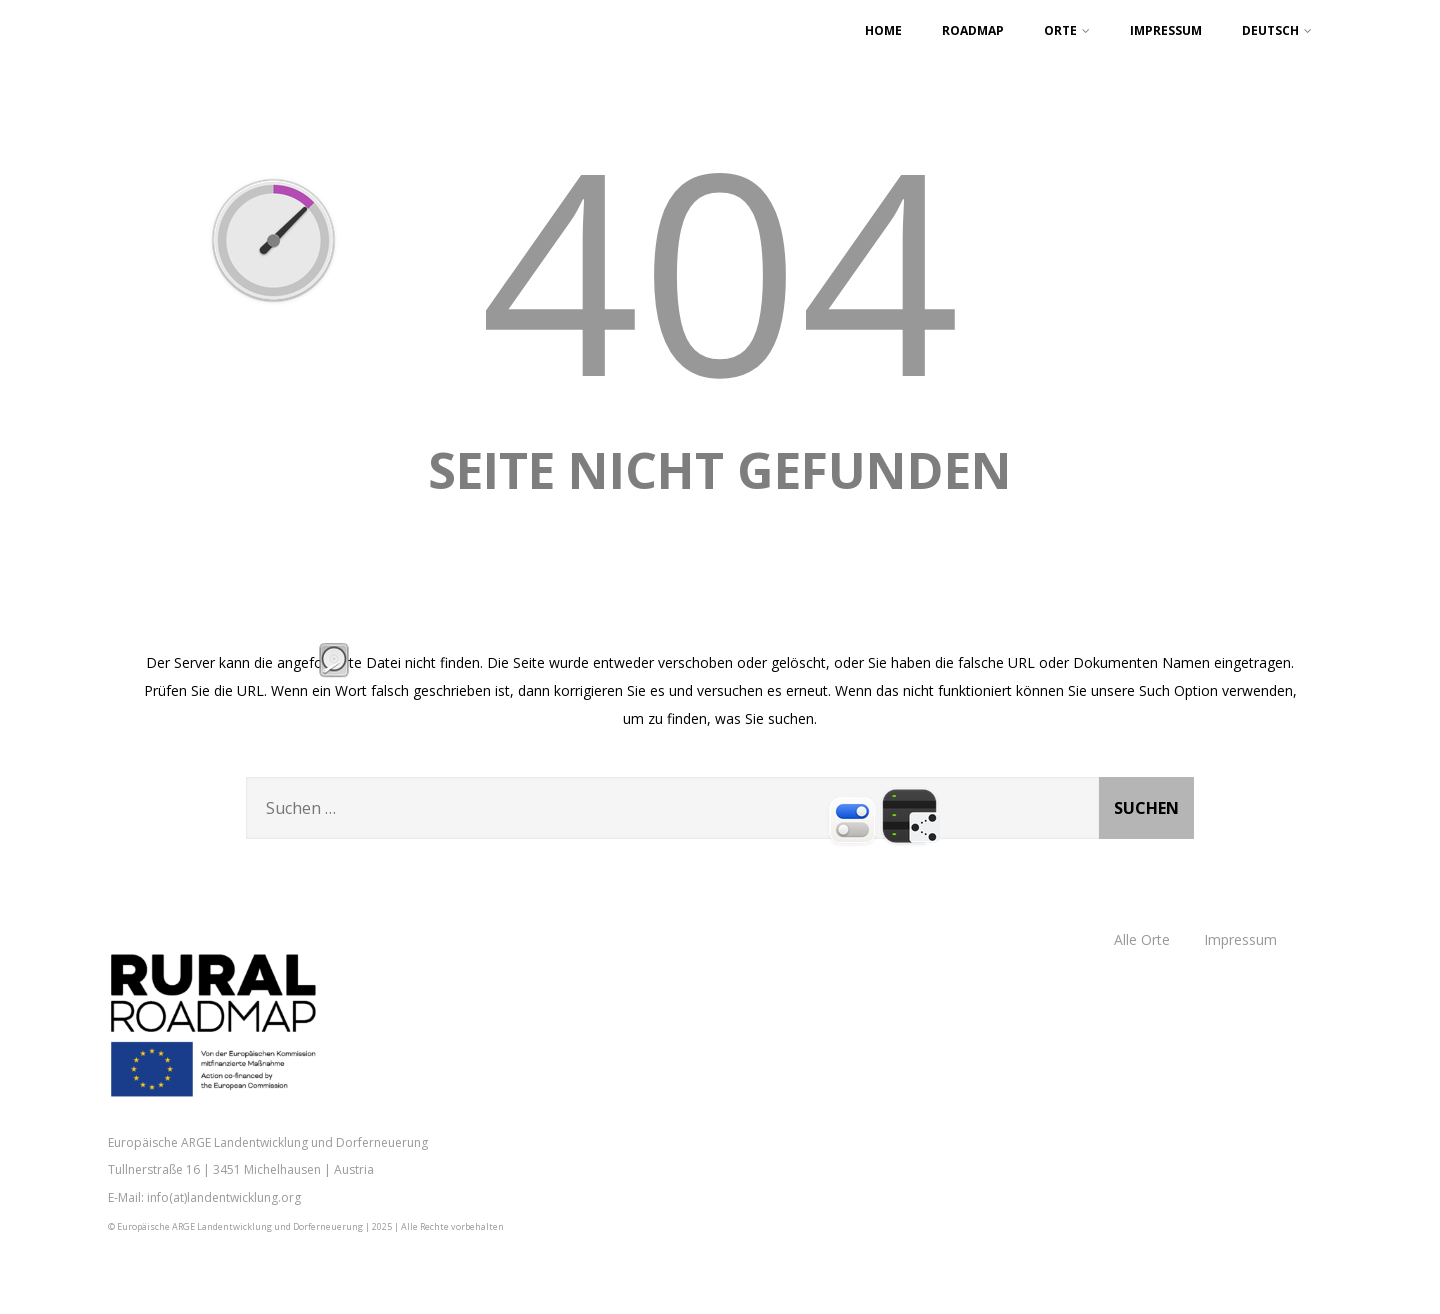  I want to click on open sysprof system profiler application, so click(273, 240).